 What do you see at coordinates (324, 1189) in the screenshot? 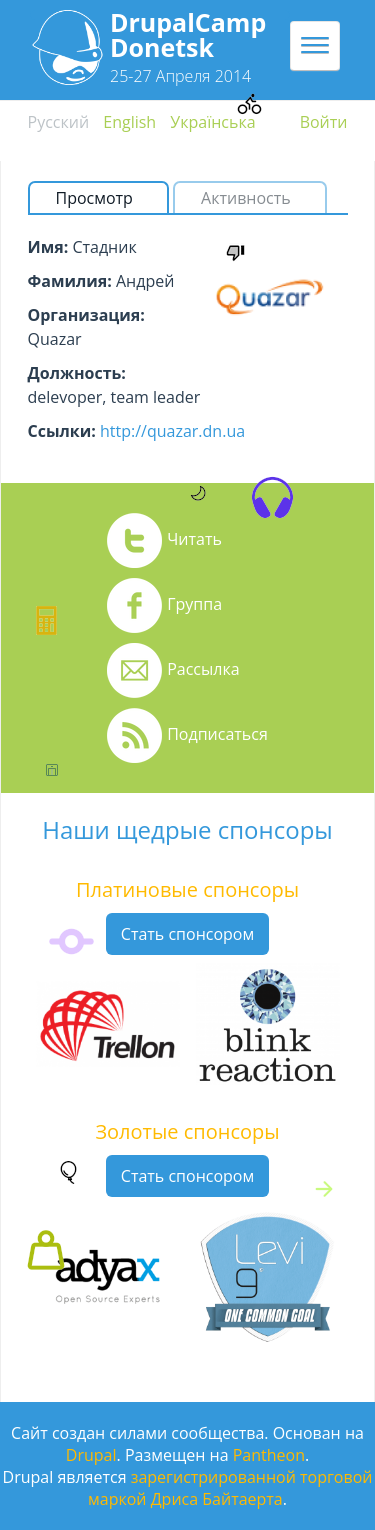
I see `navigate to the next page or step` at bounding box center [324, 1189].